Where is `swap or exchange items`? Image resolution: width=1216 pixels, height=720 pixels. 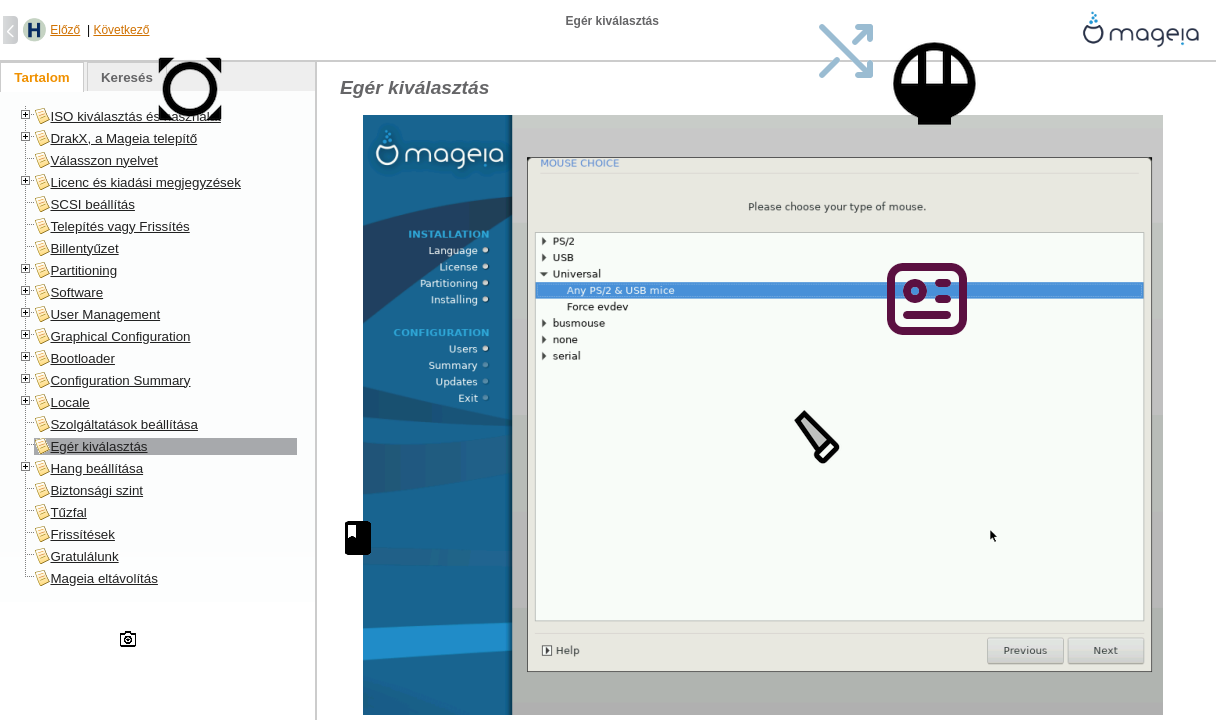
swap or exchange items is located at coordinates (846, 51).